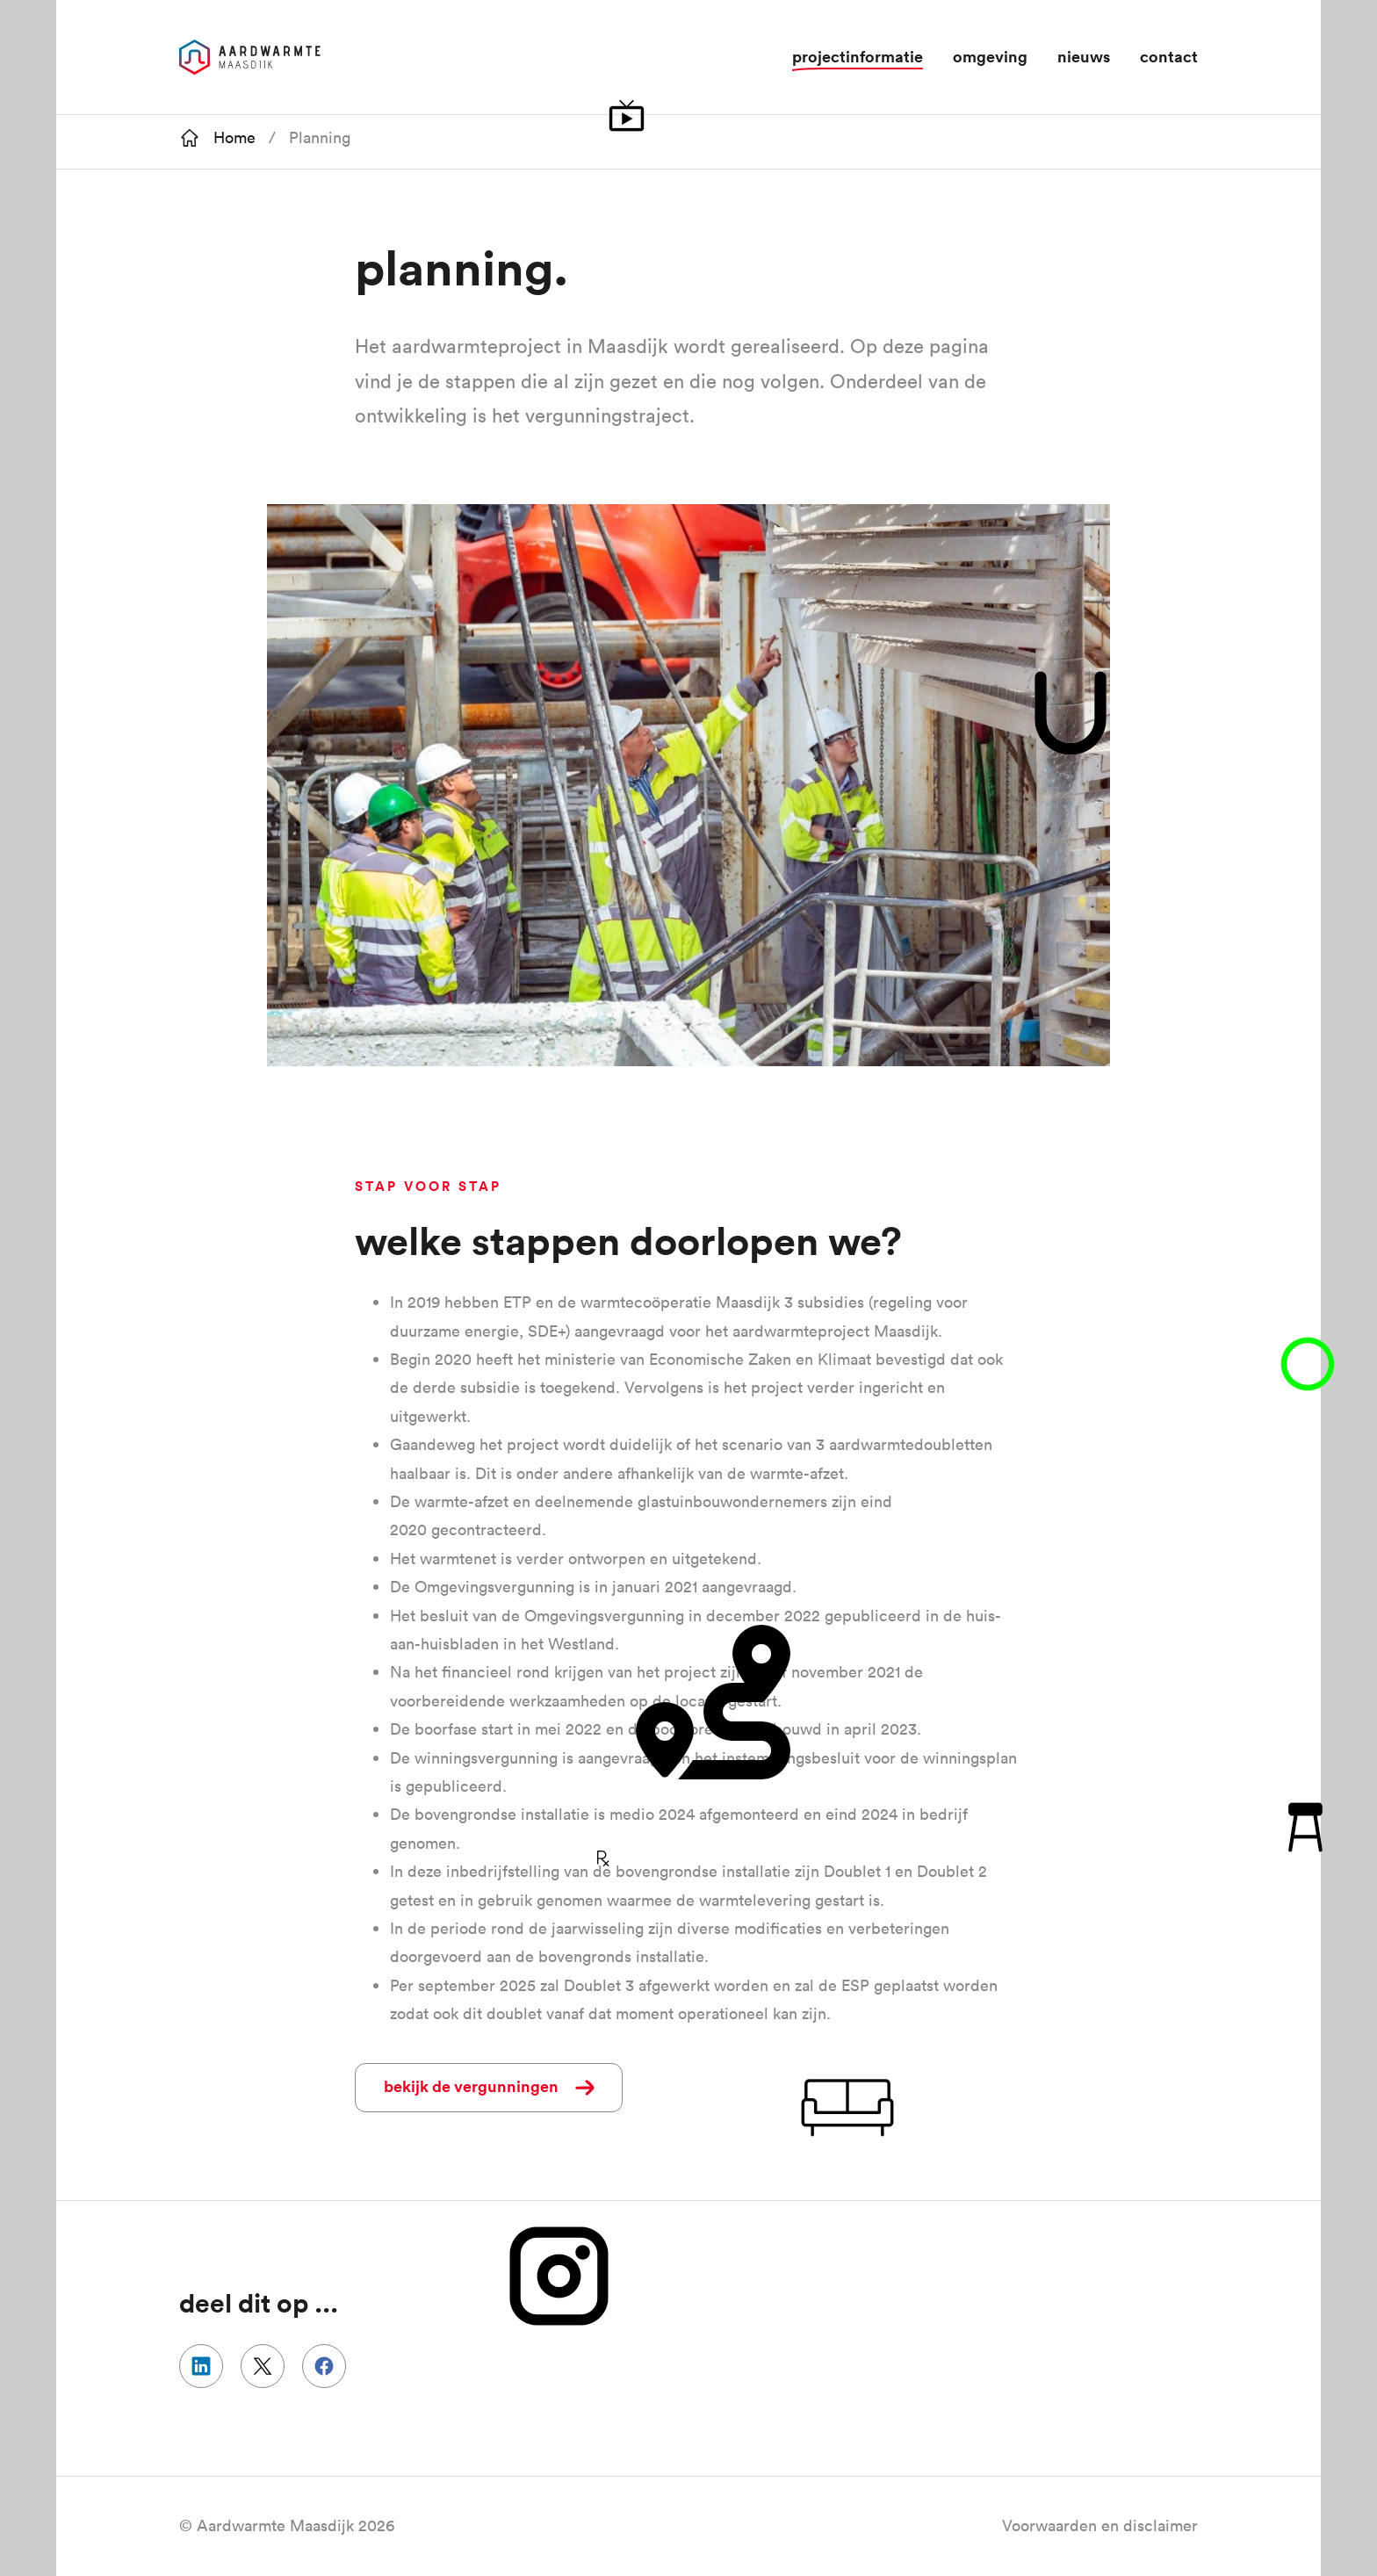  I want to click on view prescription details, so click(602, 1858).